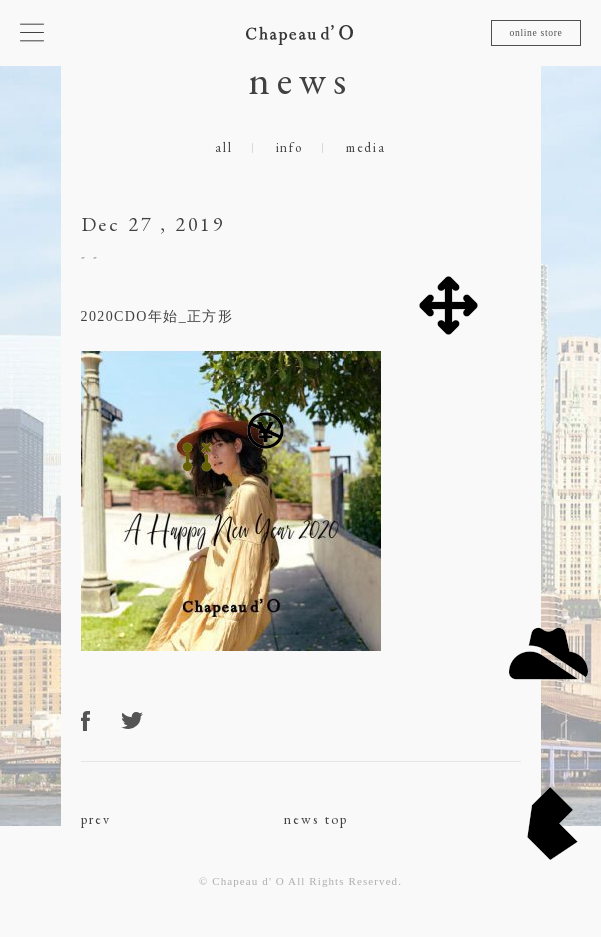  Describe the element at coordinates (552, 823) in the screenshot. I see `bulma CSS framework logo` at that location.